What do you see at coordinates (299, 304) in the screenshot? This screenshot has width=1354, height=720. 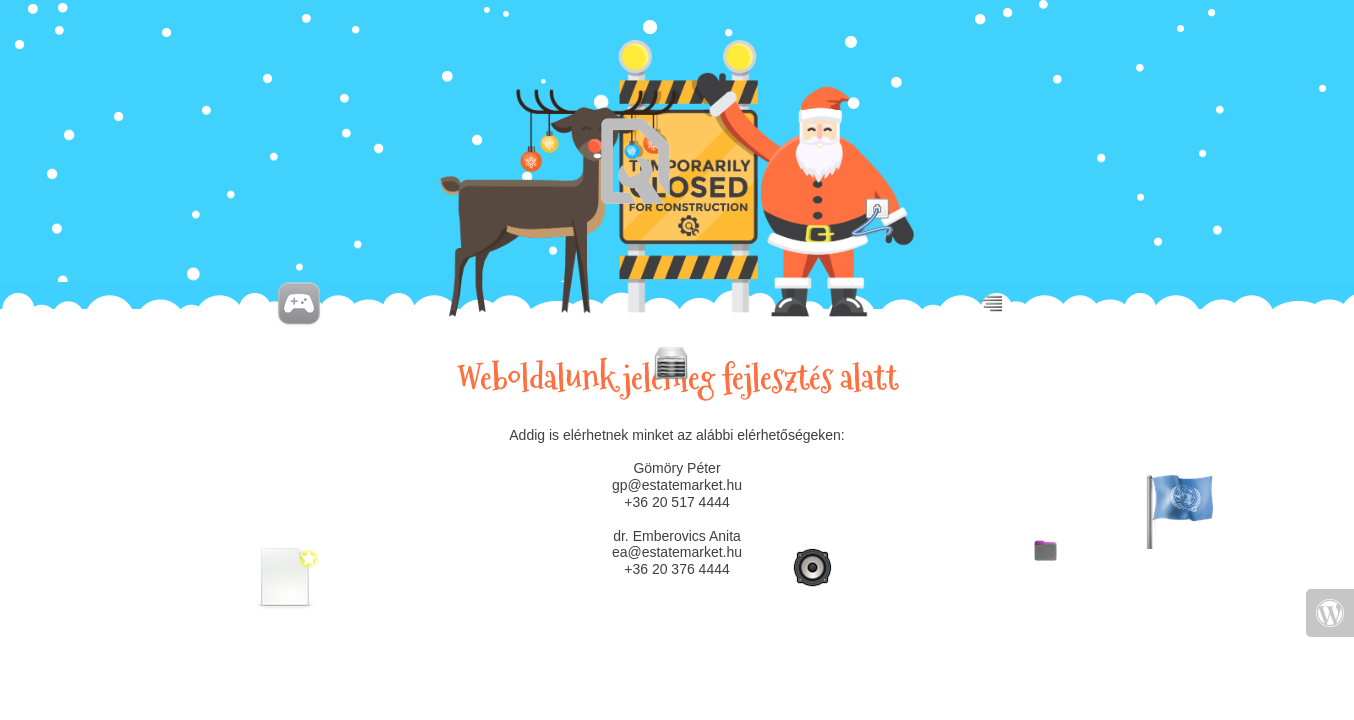 I see `access gaming preferences and settings` at bounding box center [299, 304].